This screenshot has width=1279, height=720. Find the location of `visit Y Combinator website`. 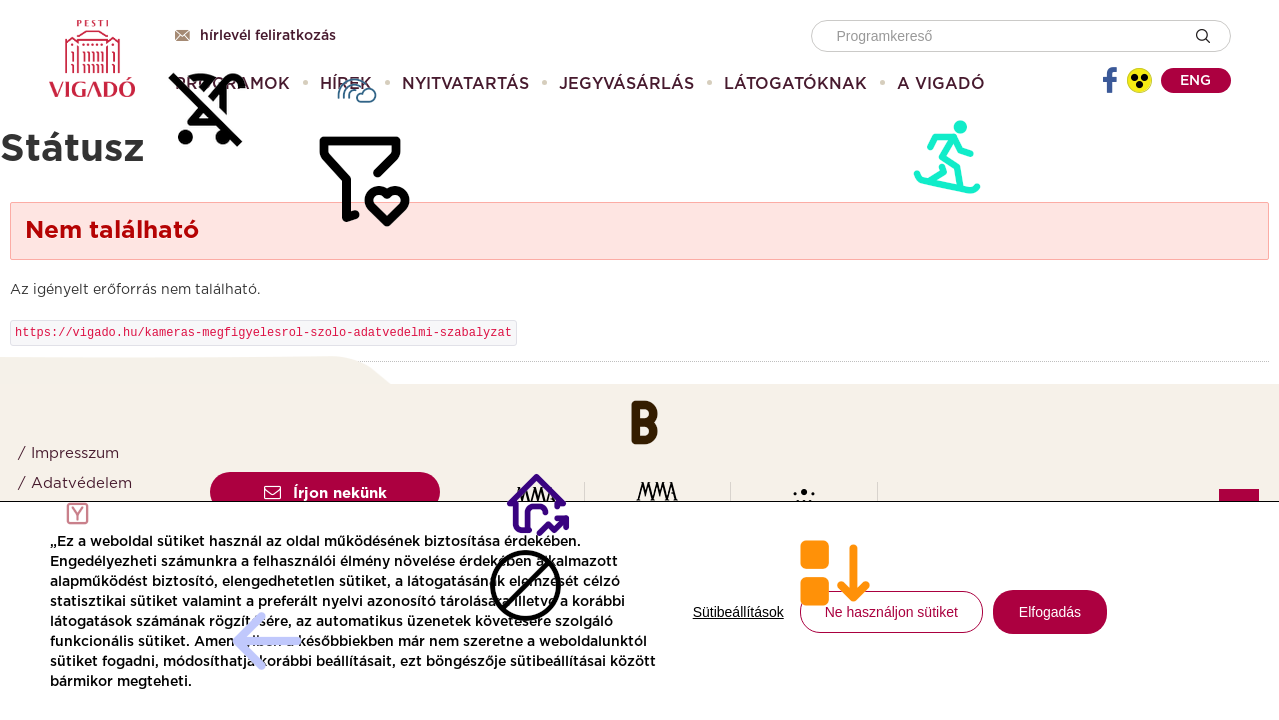

visit Y Combinator website is located at coordinates (77, 513).